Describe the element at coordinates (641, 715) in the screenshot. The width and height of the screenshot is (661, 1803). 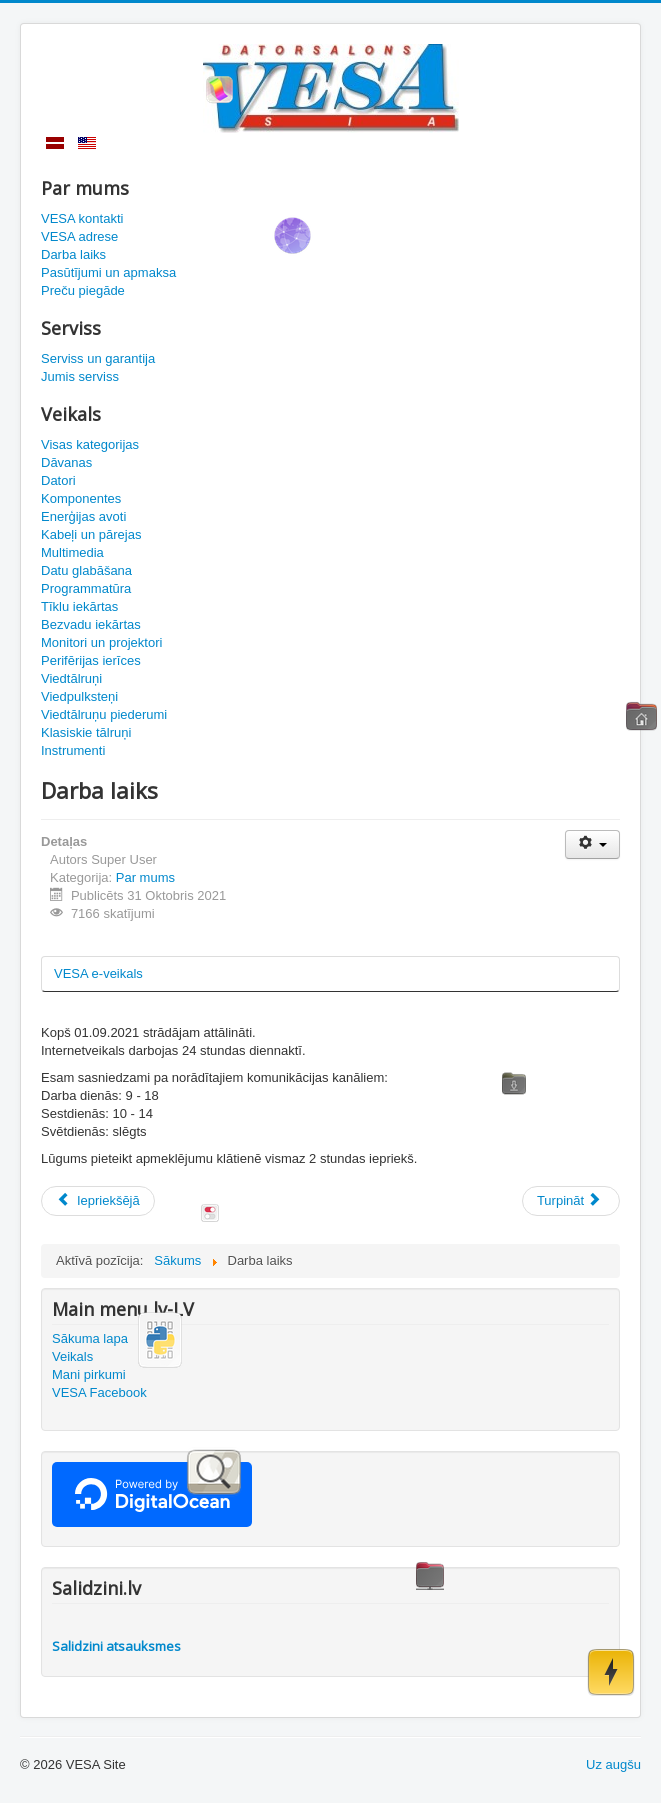
I see `access your home folder` at that location.